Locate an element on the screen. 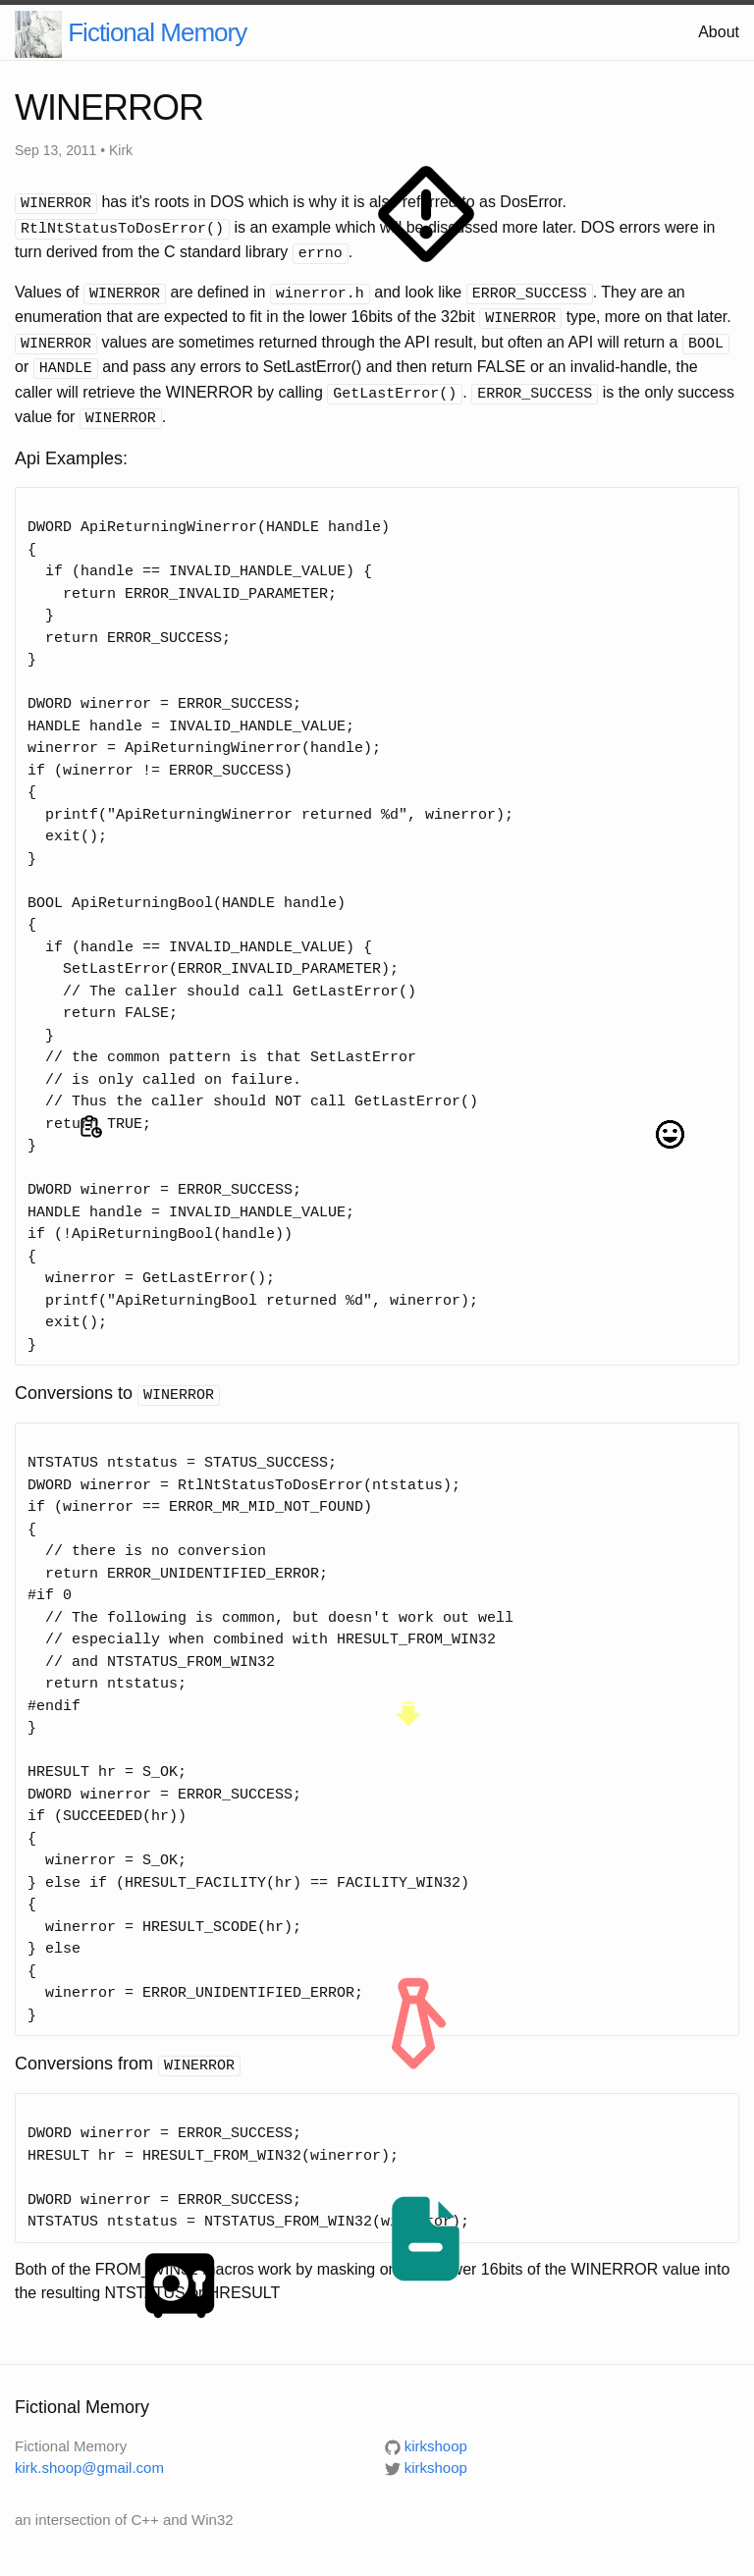 Image resolution: width=754 pixels, height=2576 pixels. set your mood or status is located at coordinates (670, 1134).